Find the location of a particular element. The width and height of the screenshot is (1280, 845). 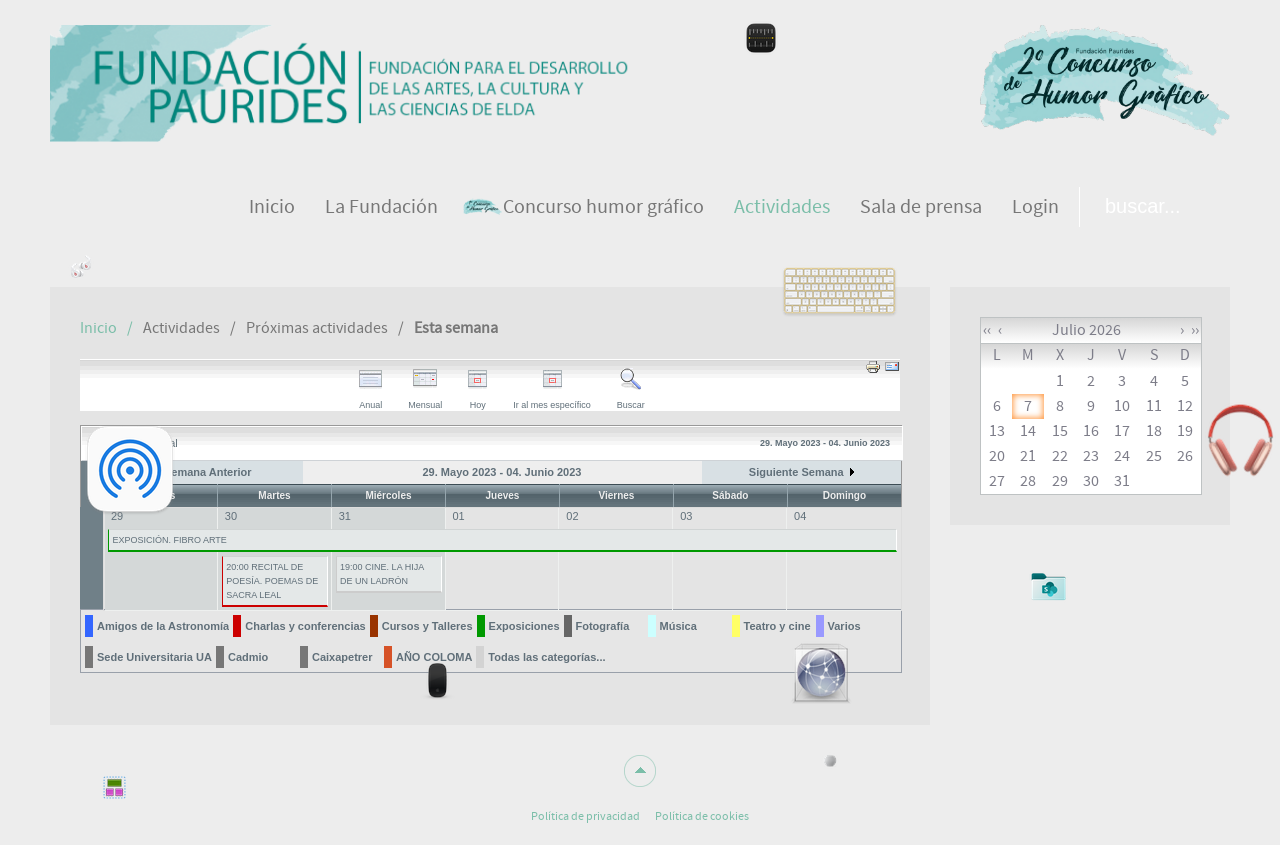

connect to a network file server is located at coordinates (821, 673).